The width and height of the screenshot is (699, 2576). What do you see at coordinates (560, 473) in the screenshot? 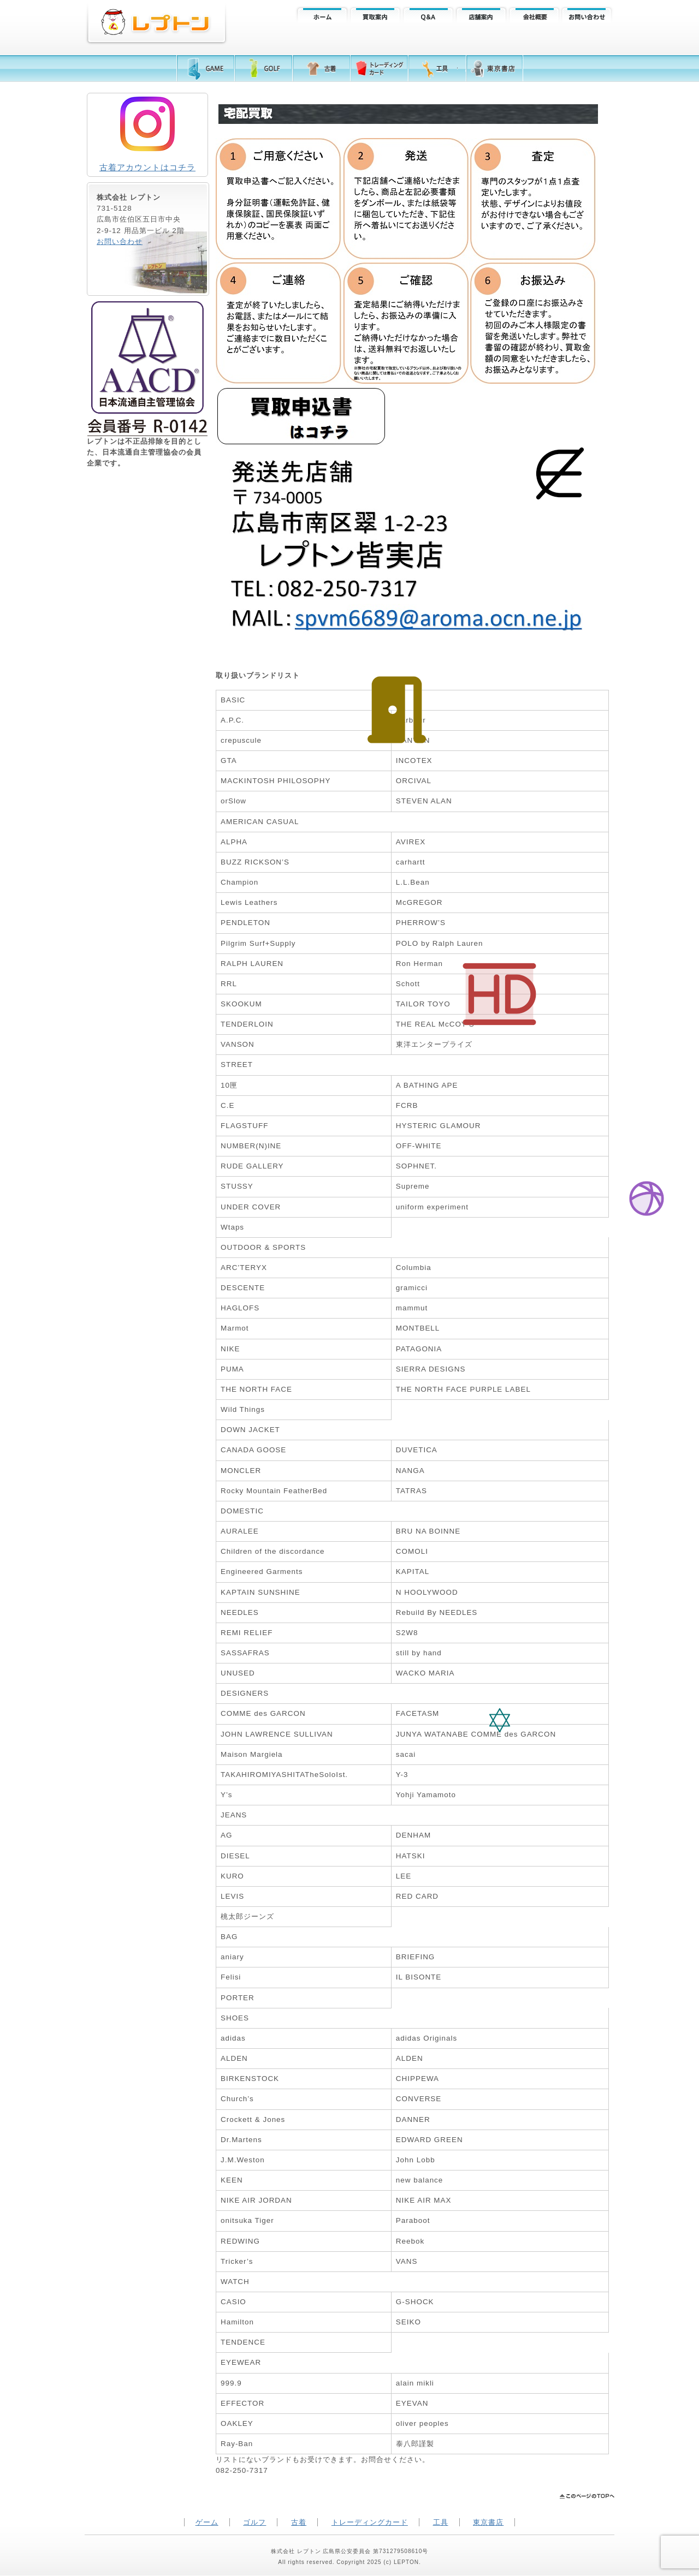
I see `indicates item is not part of a set or group` at bounding box center [560, 473].